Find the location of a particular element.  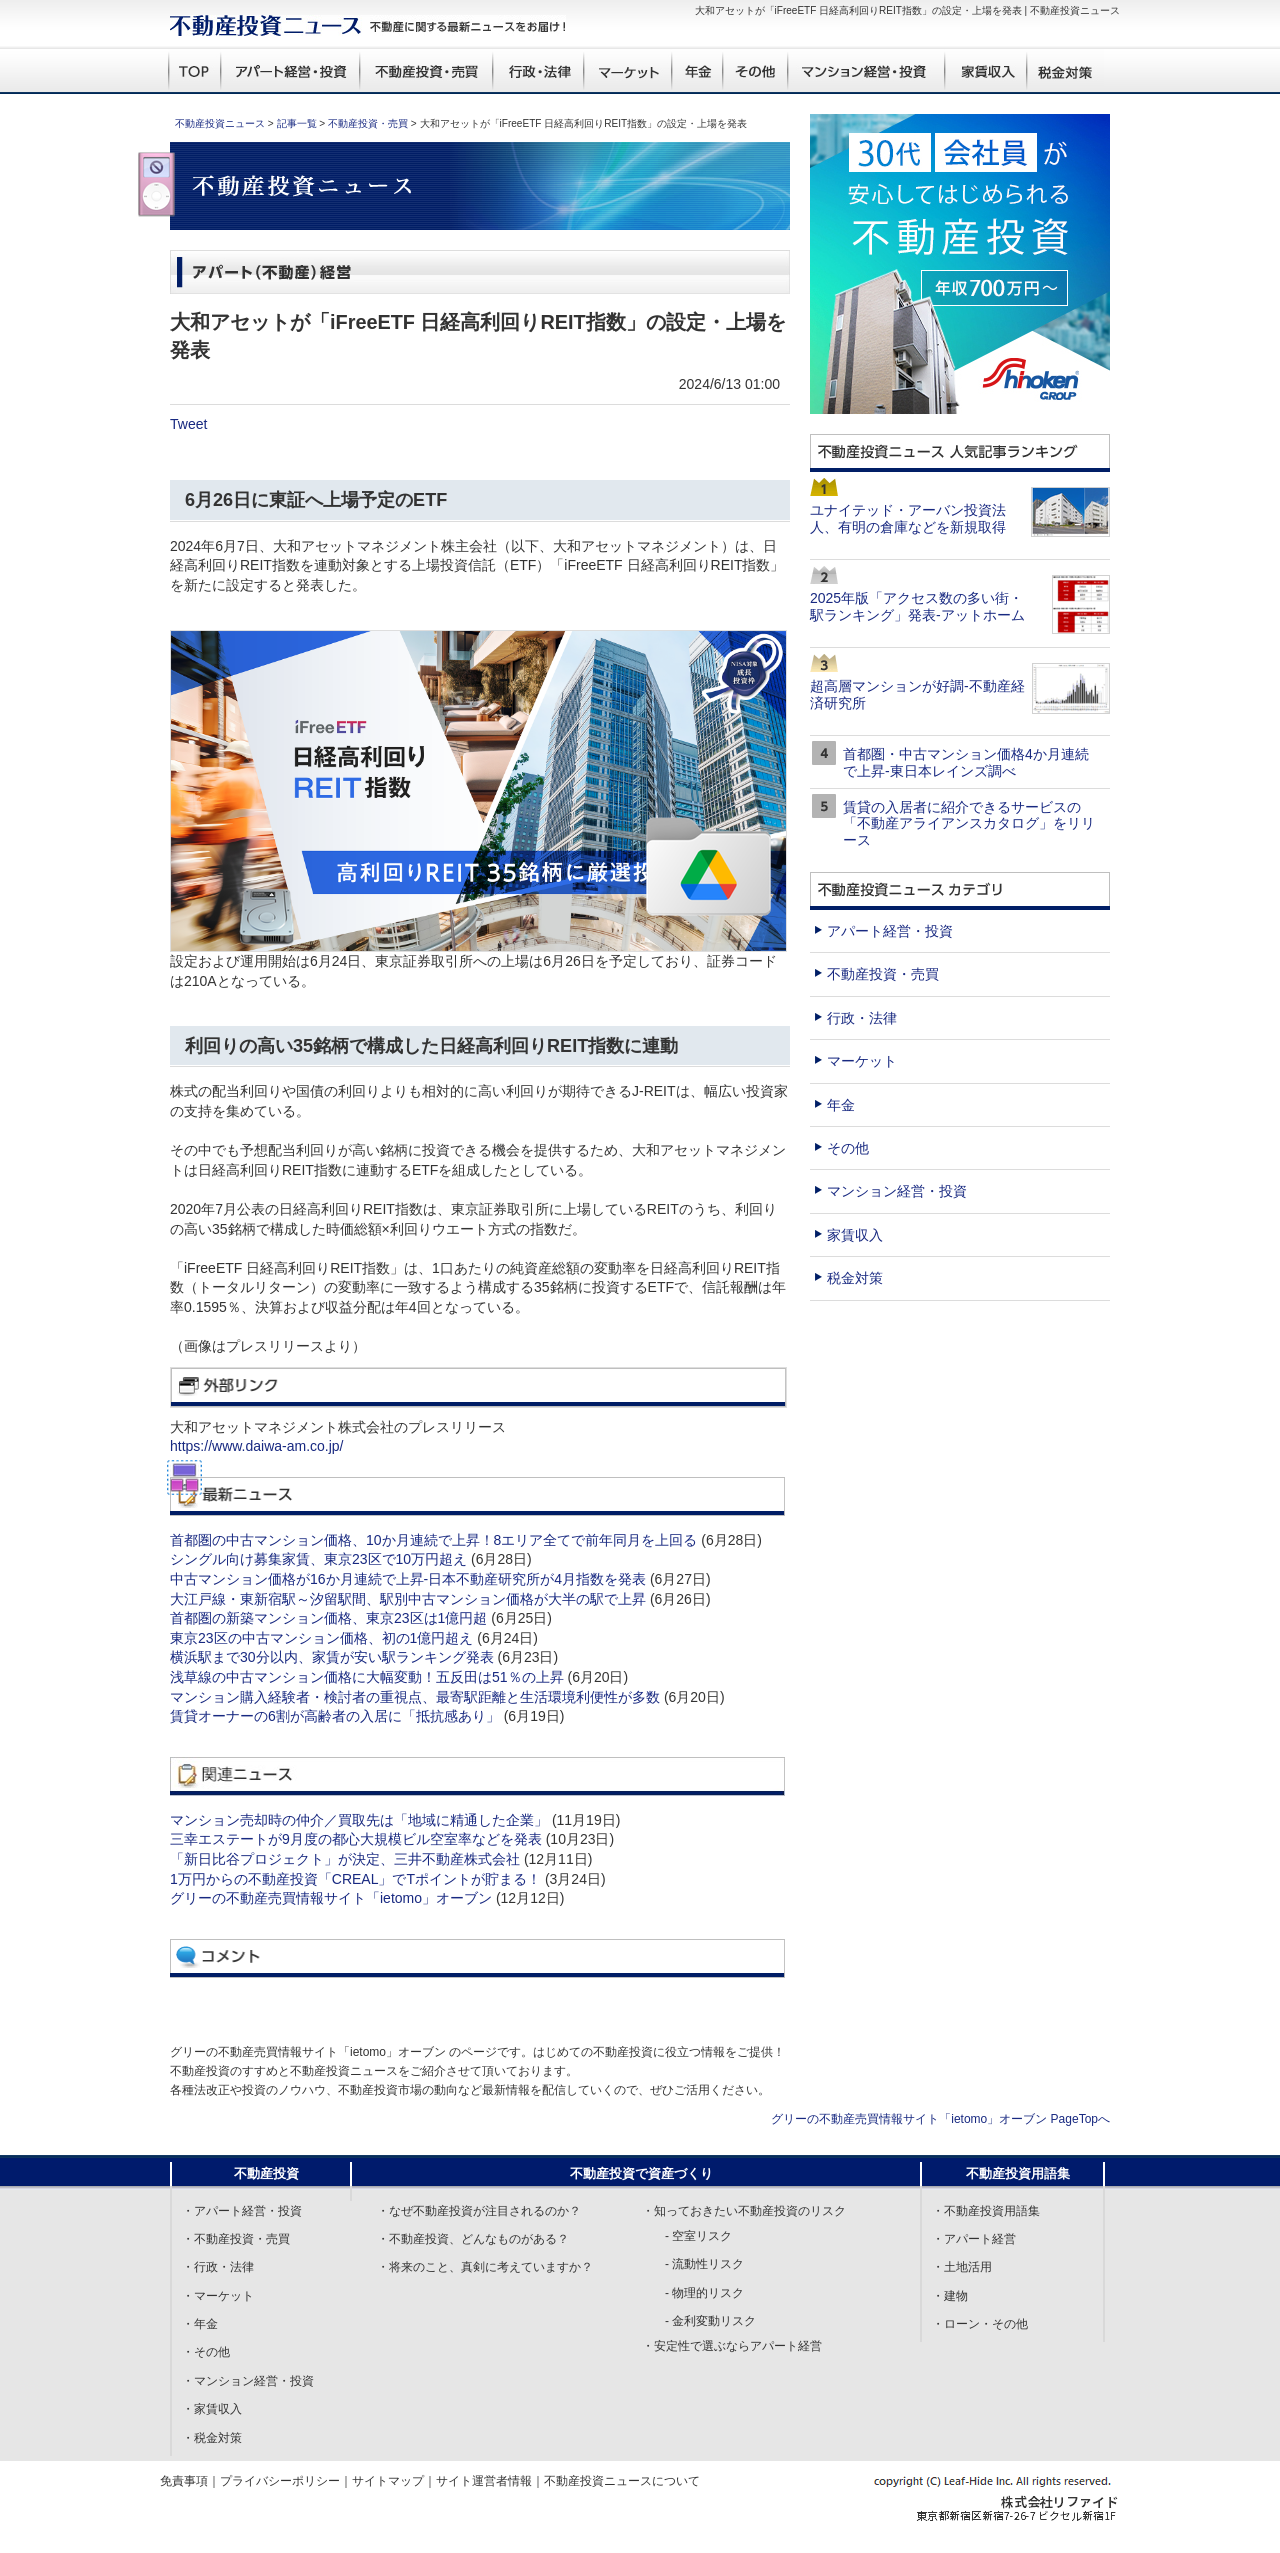

select all items in the current view is located at coordinates (184, 1477).